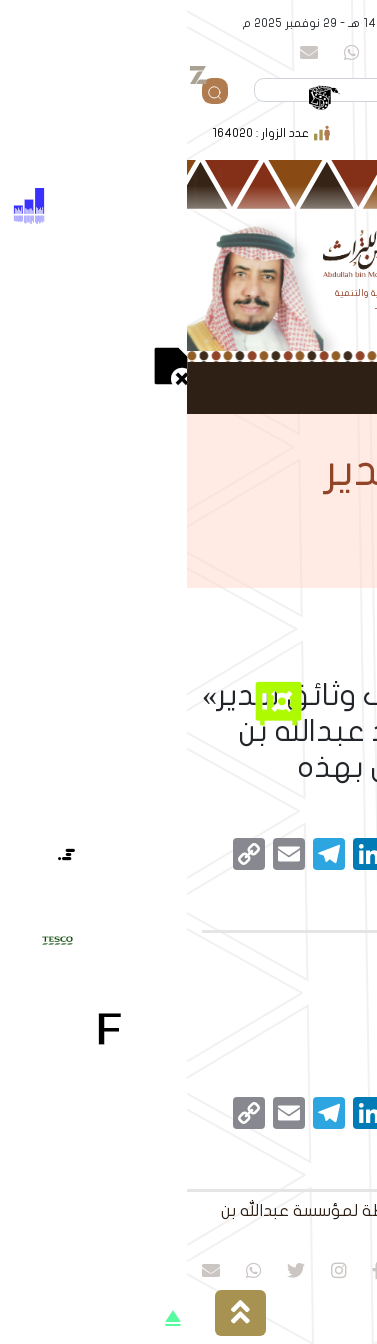  What do you see at coordinates (278, 702) in the screenshot?
I see `access secure storage or vault` at bounding box center [278, 702].